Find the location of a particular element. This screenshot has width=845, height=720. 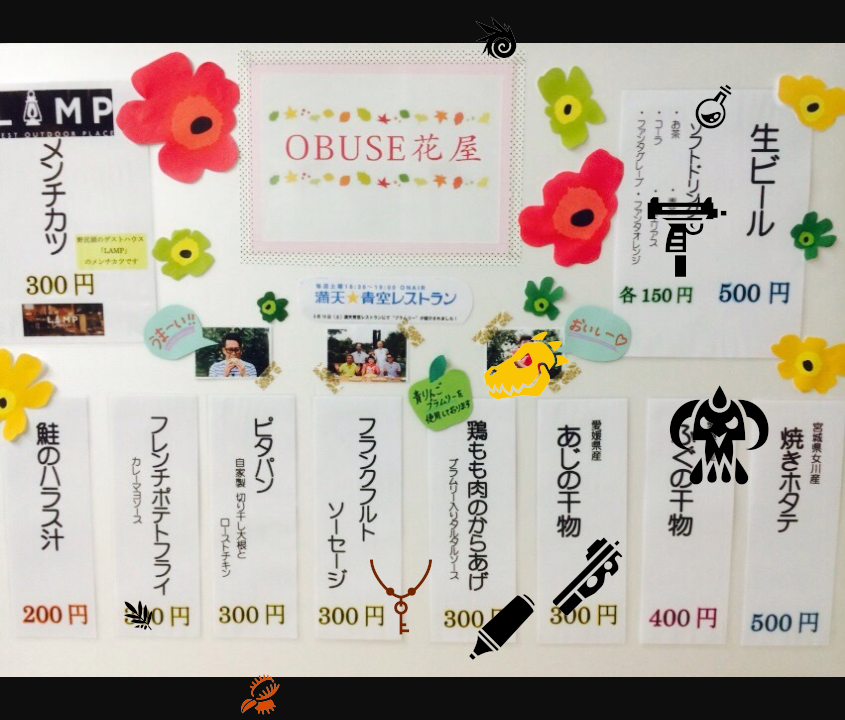

access dragon or beast-related game content is located at coordinates (526, 365).